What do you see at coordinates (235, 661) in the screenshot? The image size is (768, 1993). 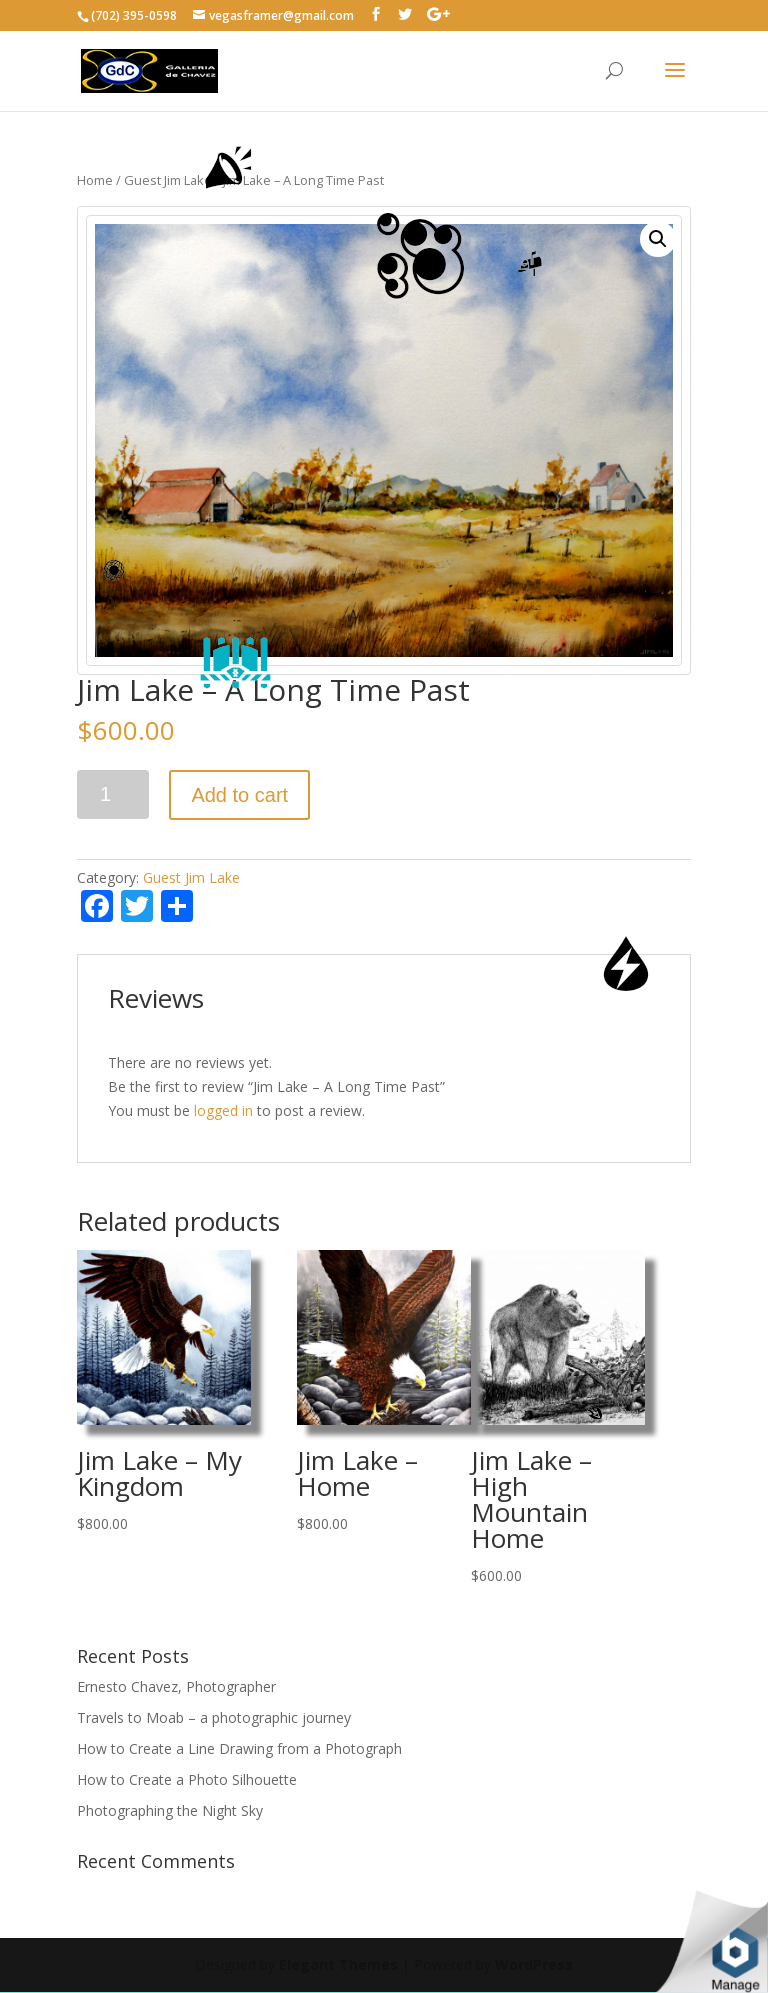 I see `select dwarf king character or class` at bounding box center [235, 661].